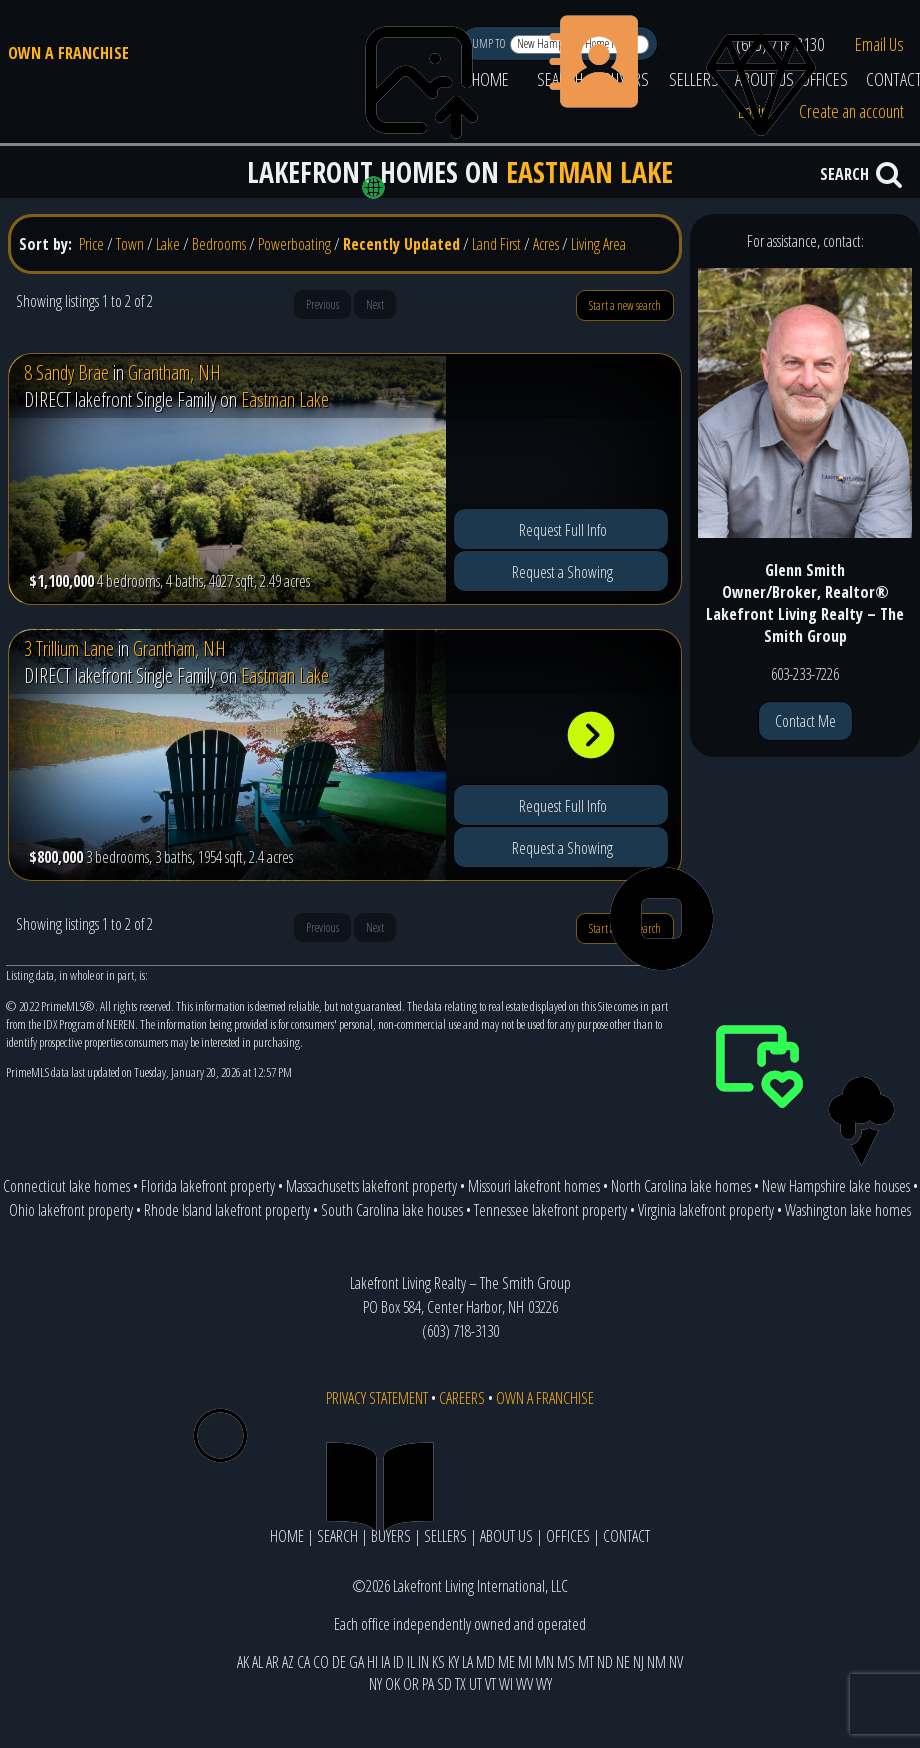  Describe the element at coordinates (595, 61) in the screenshot. I see `open your contacts list` at that location.